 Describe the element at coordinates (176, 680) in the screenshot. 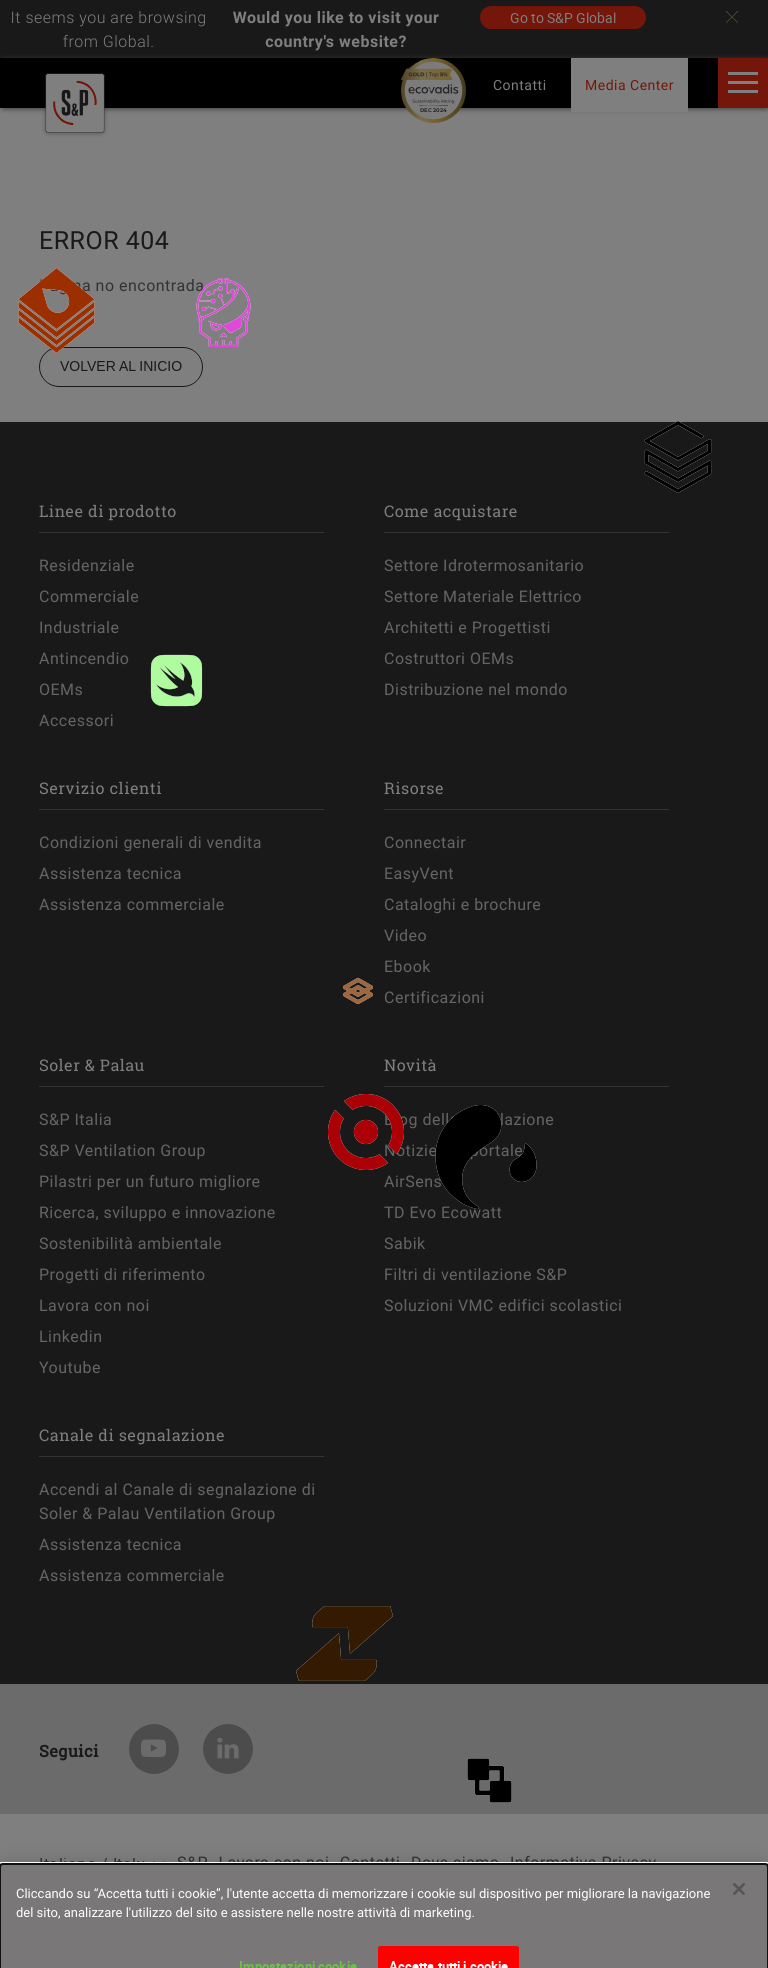

I see `swift programming language logo` at that location.